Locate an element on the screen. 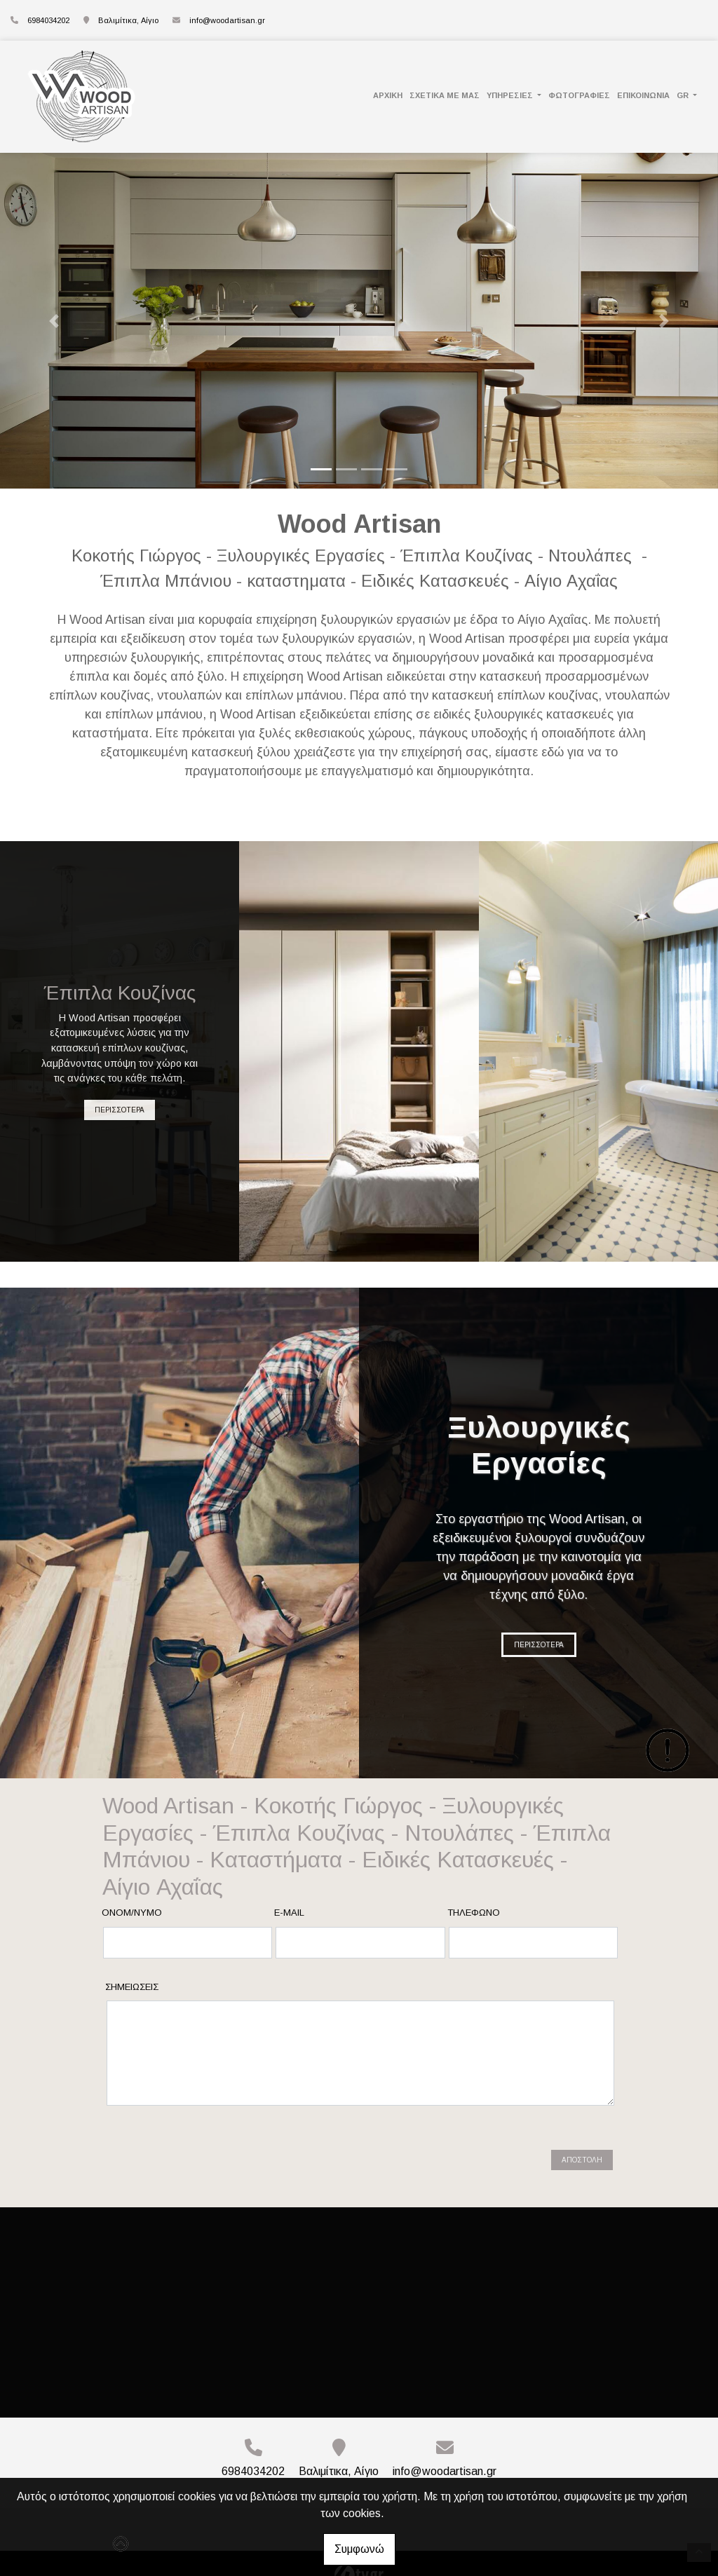 The image size is (718, 2576). scroll to top of page is located at coordinates (121, 2544).